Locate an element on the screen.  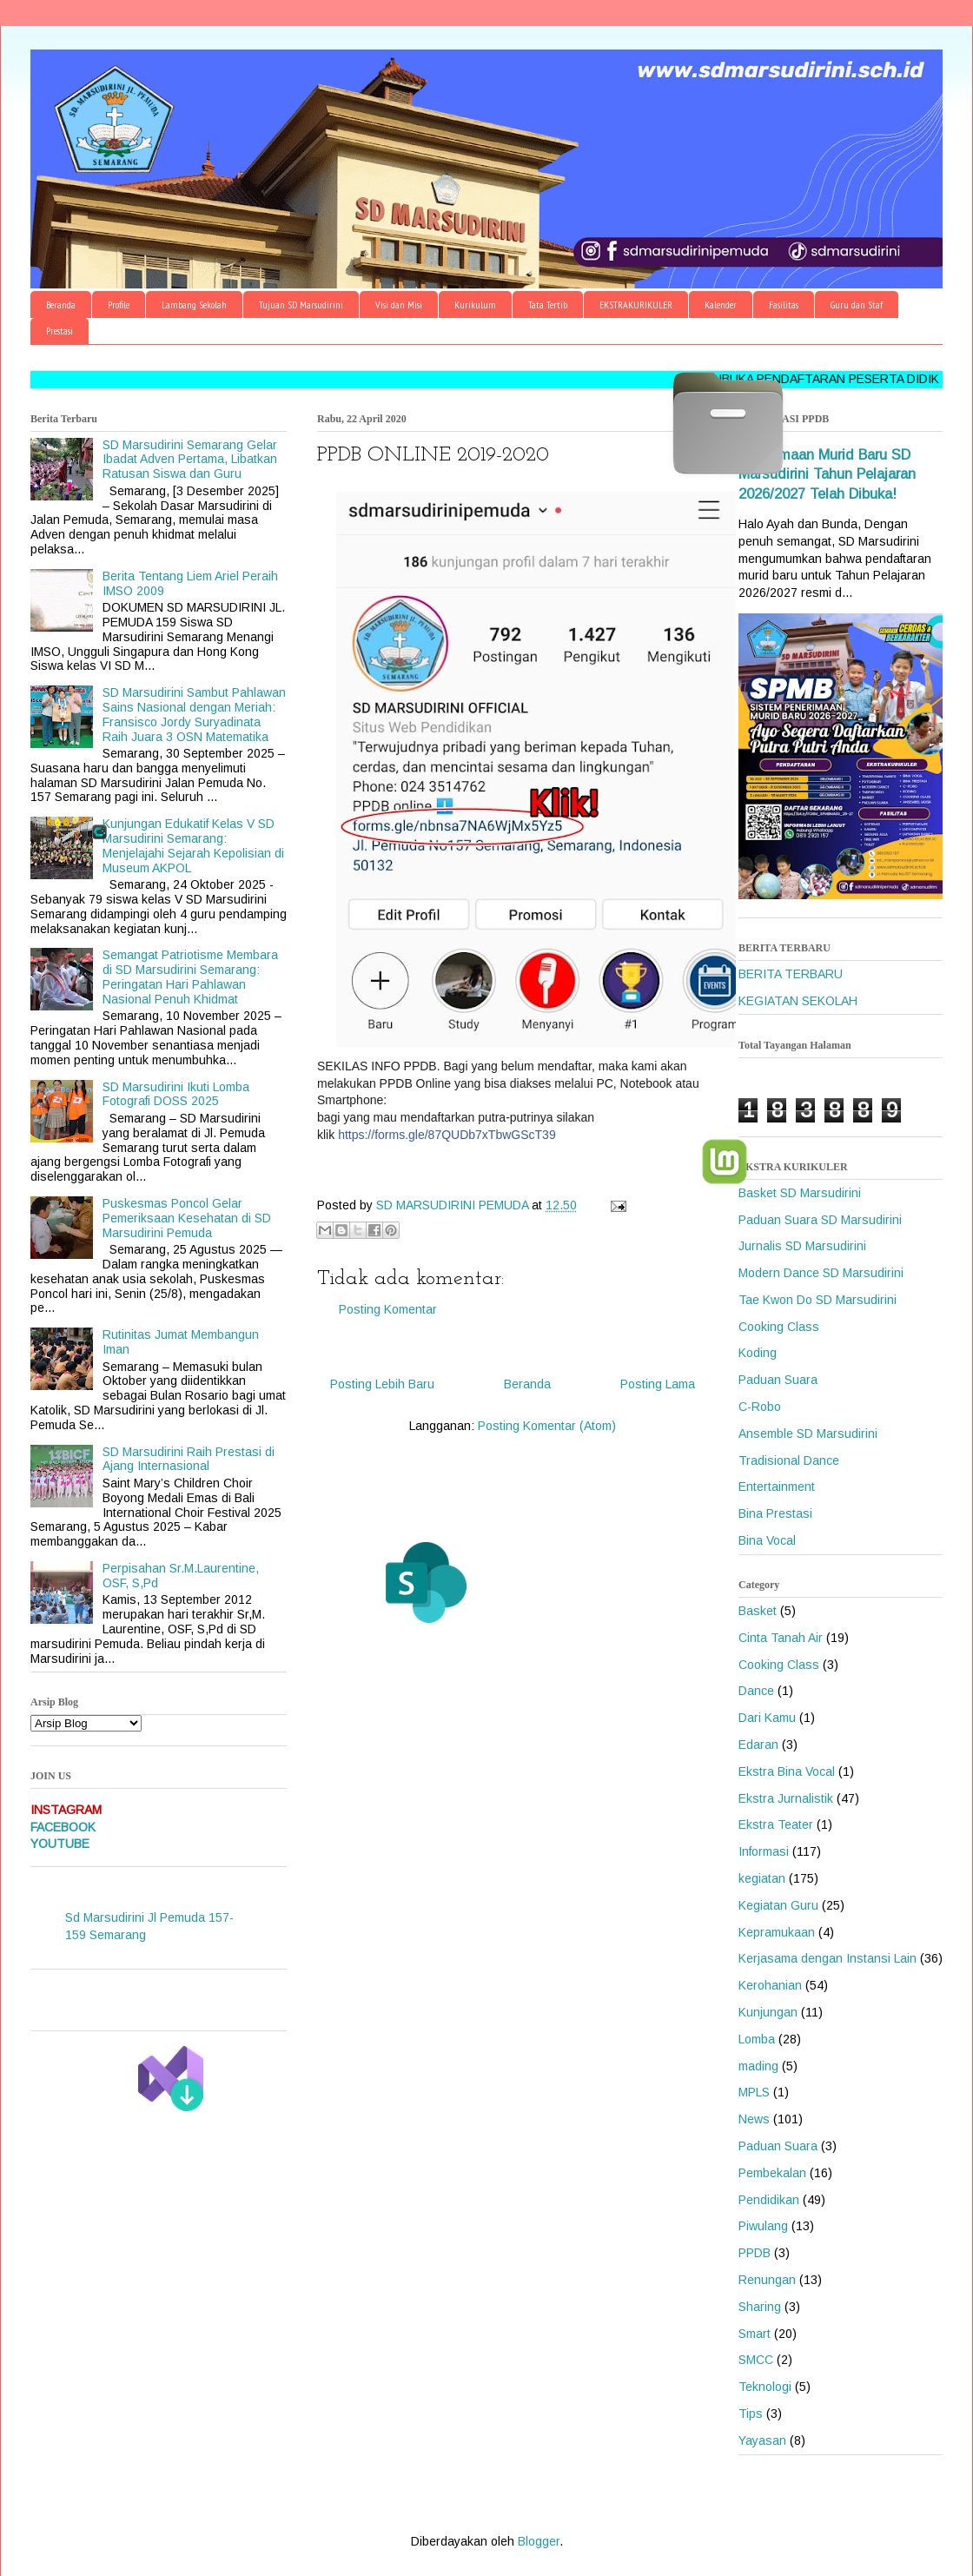
open cachyos welcome app is located at coordinates (99, 831).